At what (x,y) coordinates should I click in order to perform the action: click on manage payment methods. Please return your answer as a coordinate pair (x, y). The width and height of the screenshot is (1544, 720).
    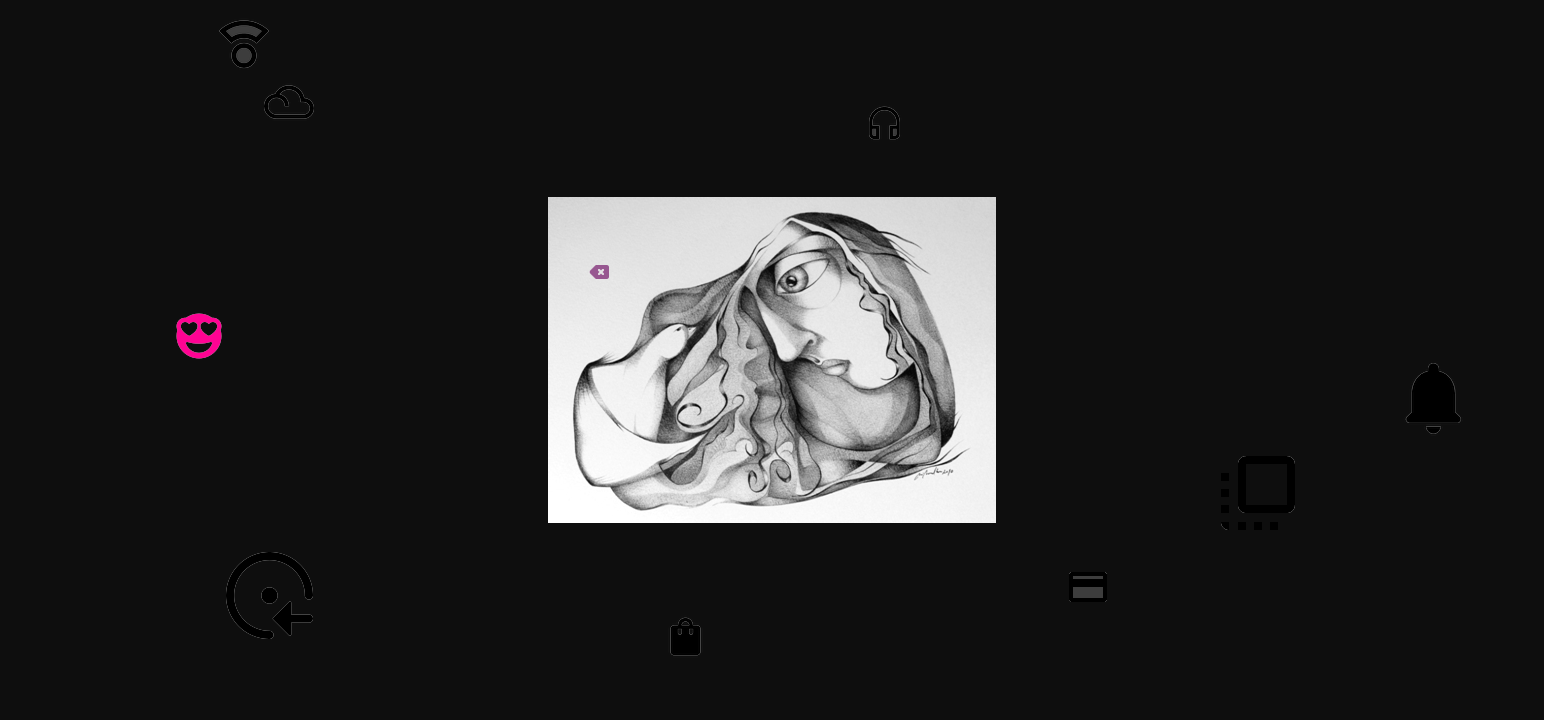
    Looking at the image, I should click on (1088, 587).